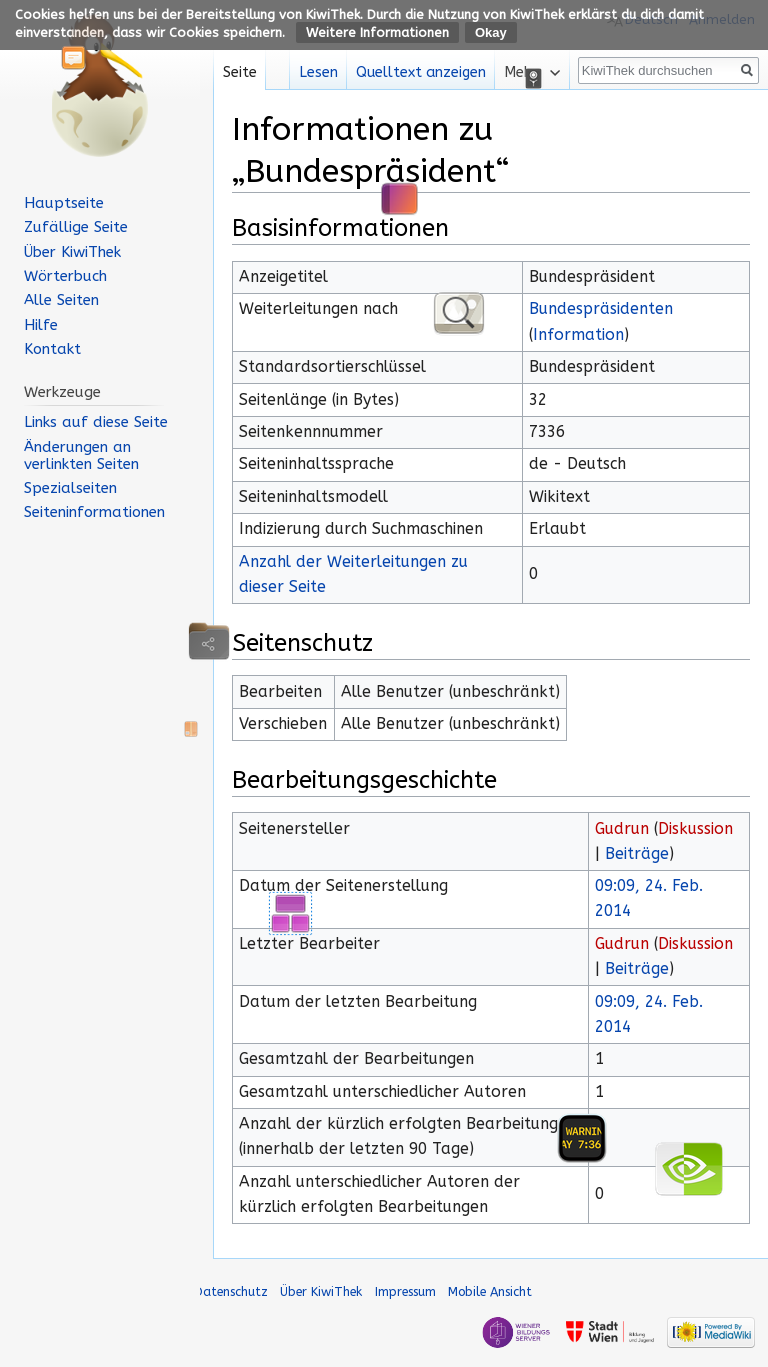 The image size is (768, 1367). I want to click on open the image viewer application, so click(459, 313).